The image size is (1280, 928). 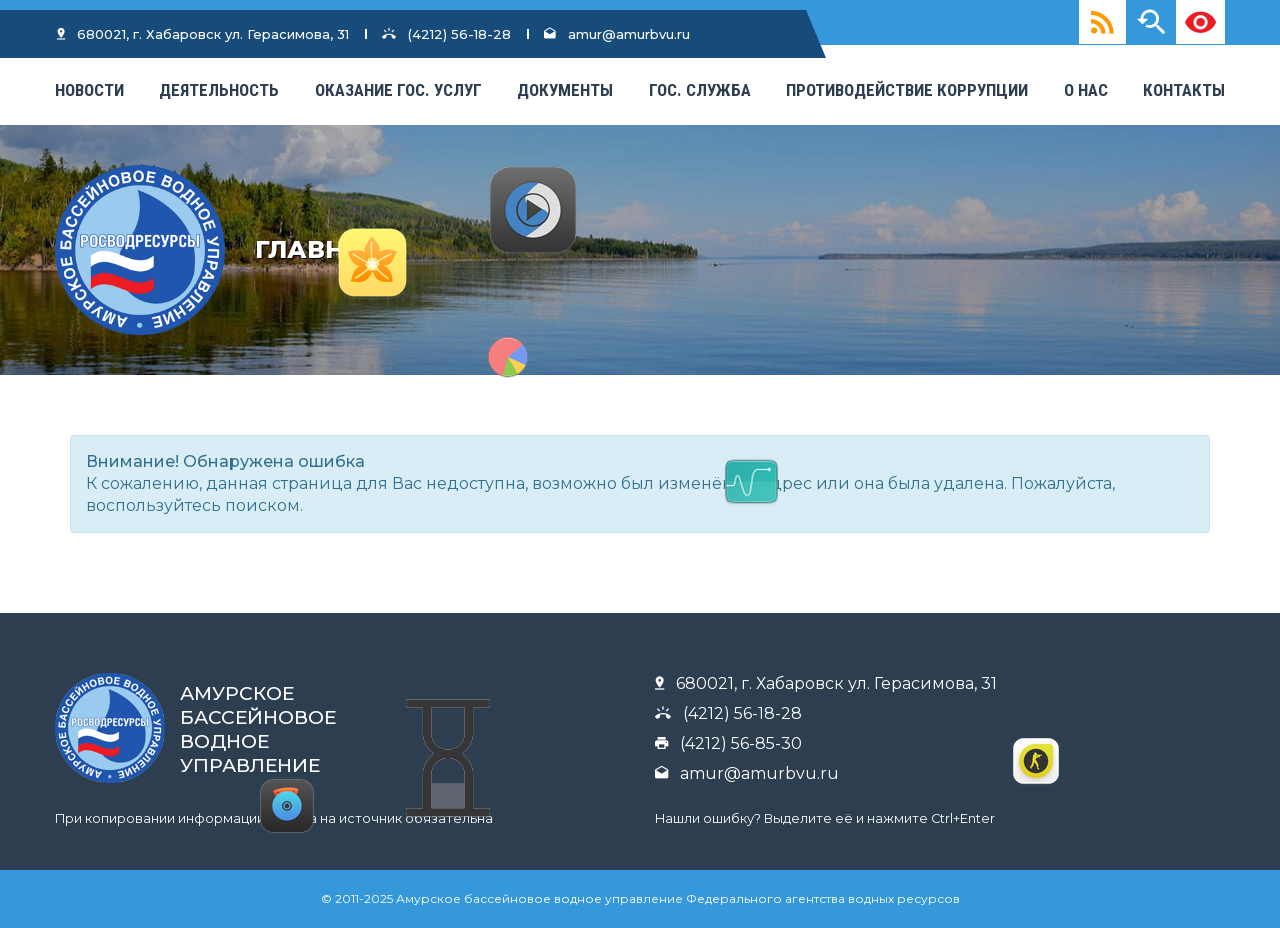 What do you see at coordinates (287, 806) in the screenshot?
I see `open handbrake video transcoder app` at bounding box center [287, 806].